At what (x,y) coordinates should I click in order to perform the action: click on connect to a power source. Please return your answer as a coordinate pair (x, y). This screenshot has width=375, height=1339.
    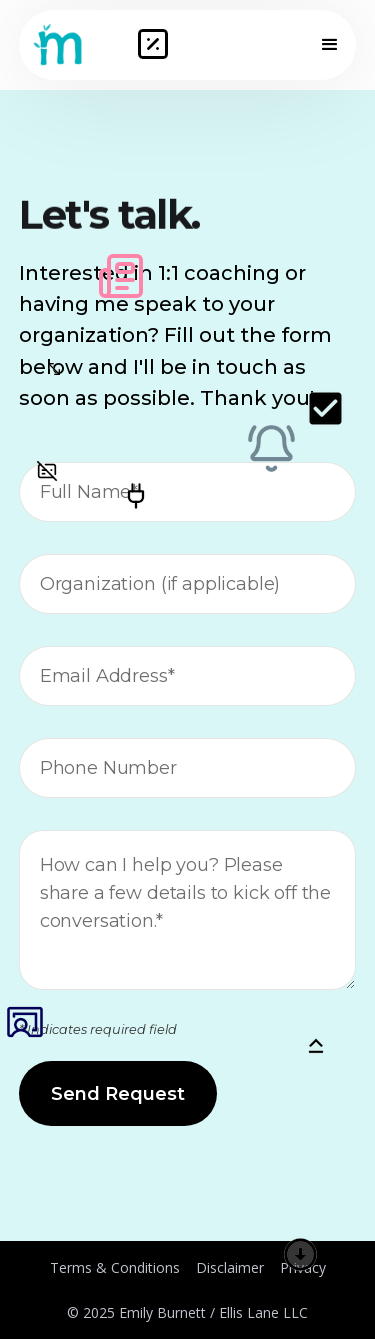
    Looking at the image, I should click on (136, 496).